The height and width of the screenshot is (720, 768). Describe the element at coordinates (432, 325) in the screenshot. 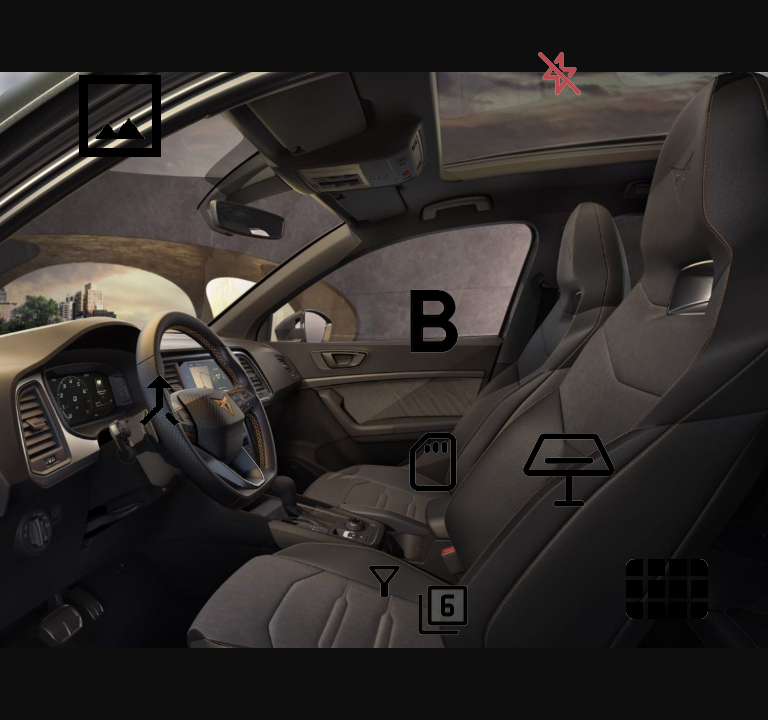

I see `apply bold formatting to selected text` at that location.